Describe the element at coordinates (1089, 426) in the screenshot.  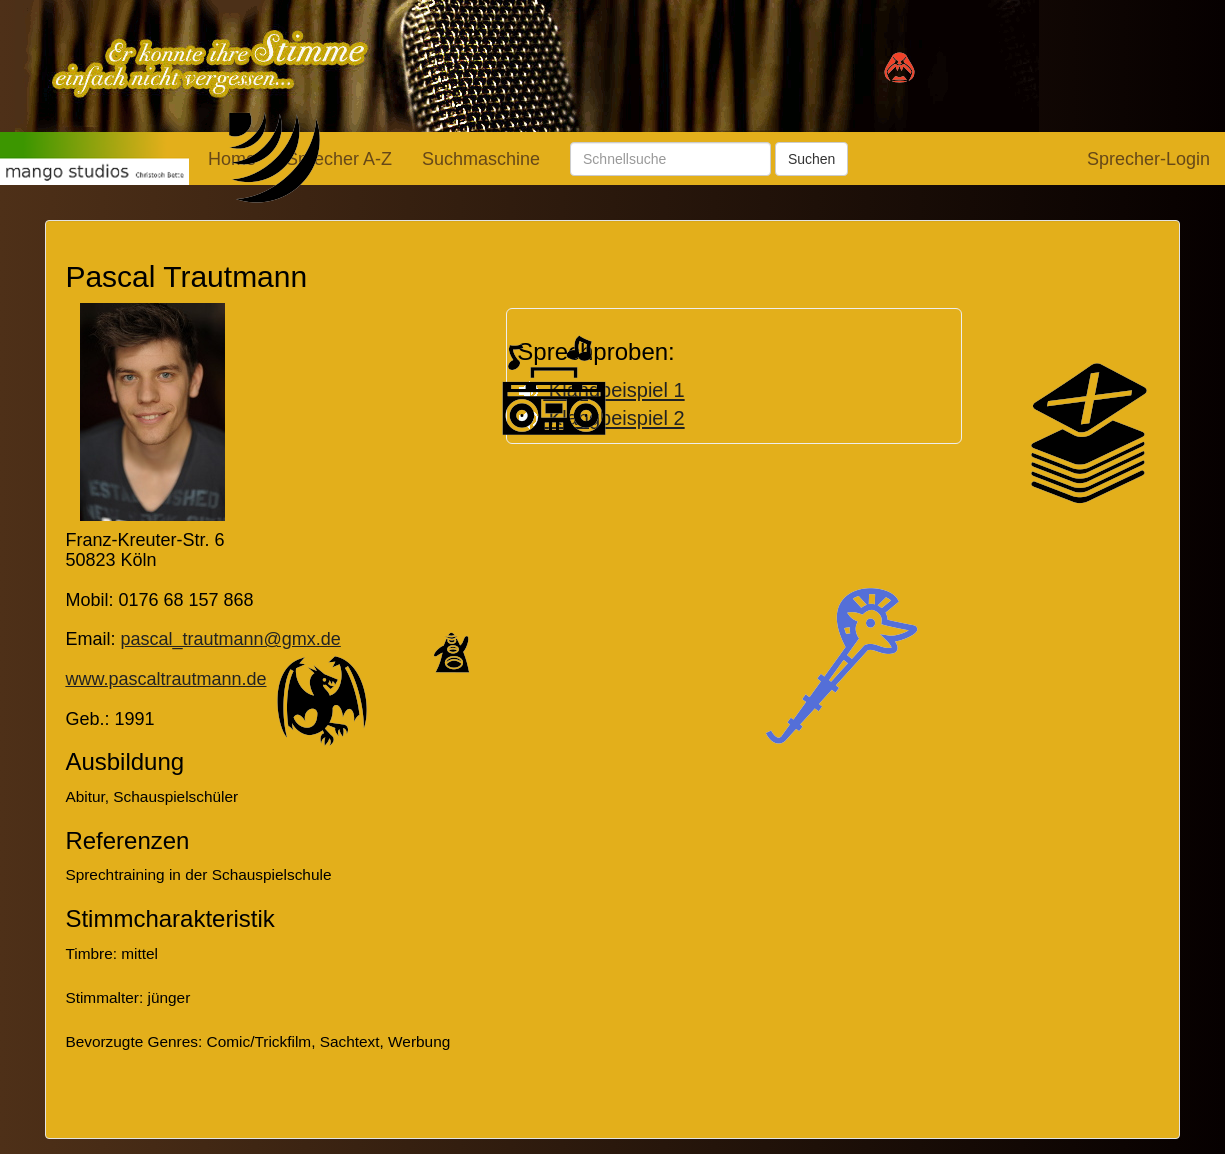
I see `delete or remove a card from your deck` at that location.